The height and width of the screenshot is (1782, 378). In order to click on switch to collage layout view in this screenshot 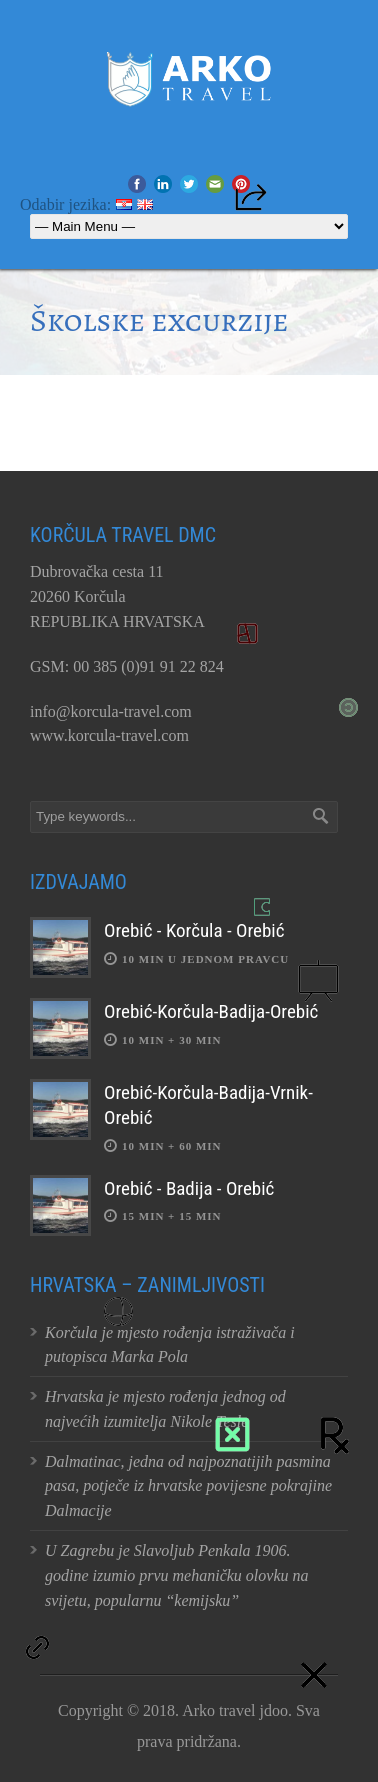, I will do `click(247, 633)`.